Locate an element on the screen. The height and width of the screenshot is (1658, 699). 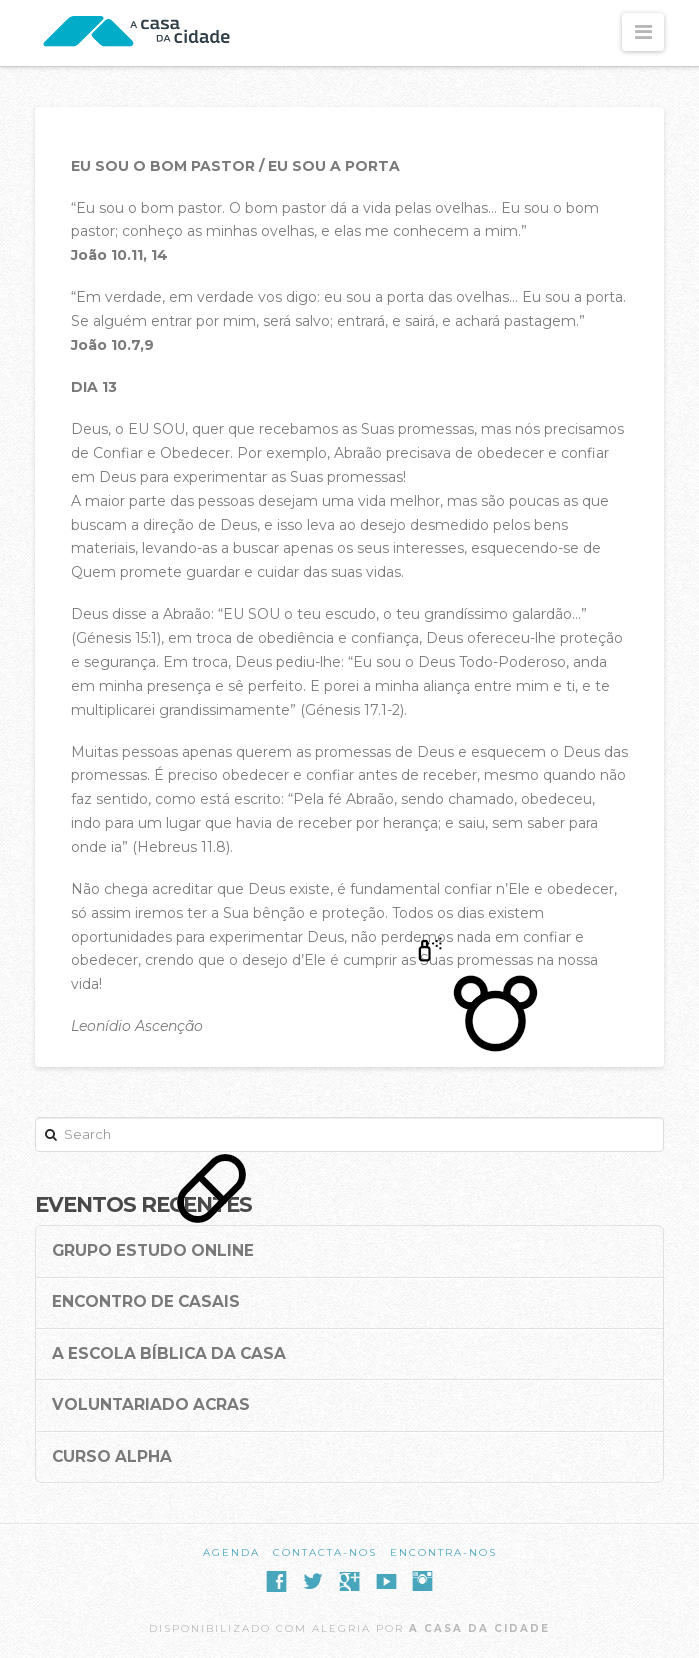
access medication reminders or health settings is located at coordinates (211, 1188).